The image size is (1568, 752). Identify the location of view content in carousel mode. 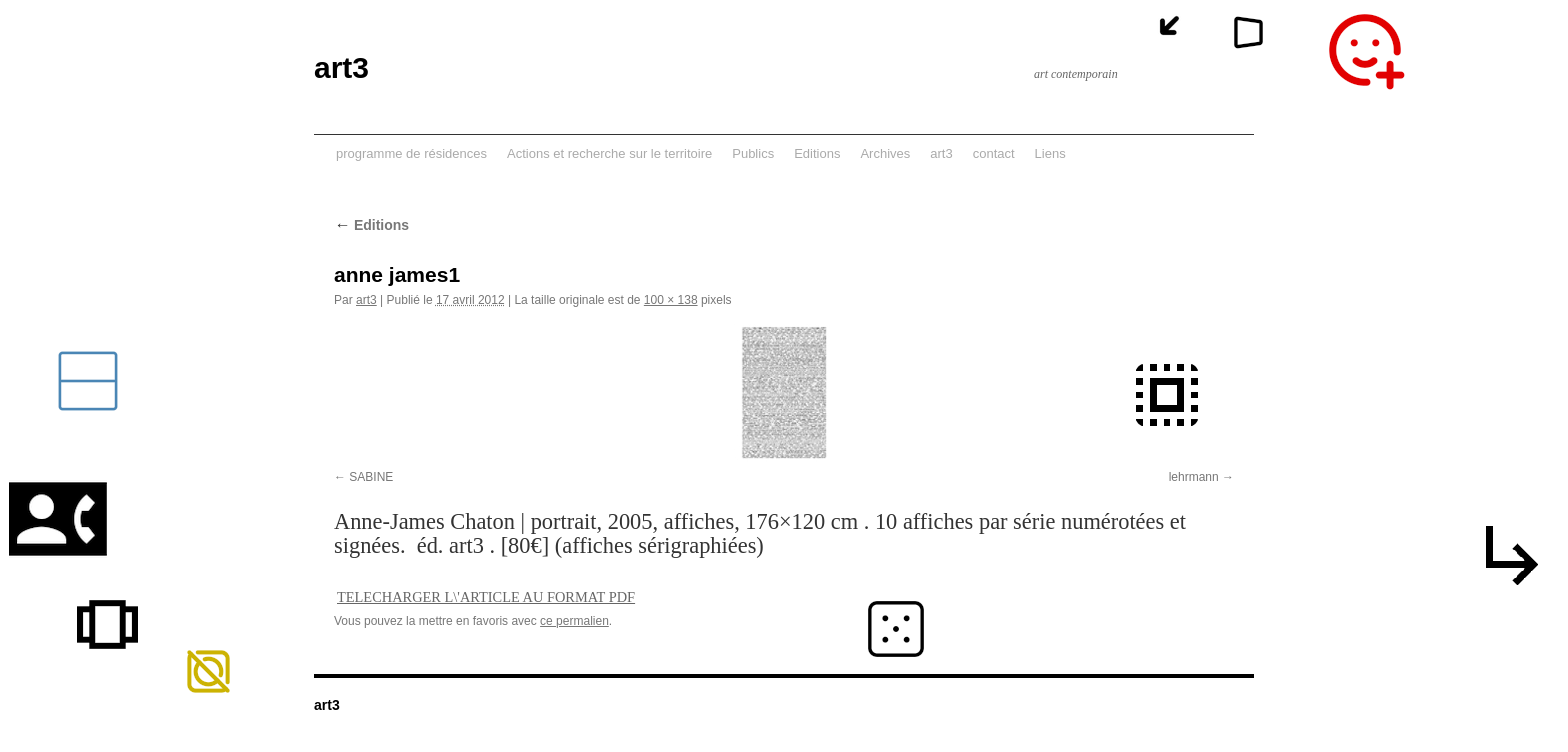
(107, 624).